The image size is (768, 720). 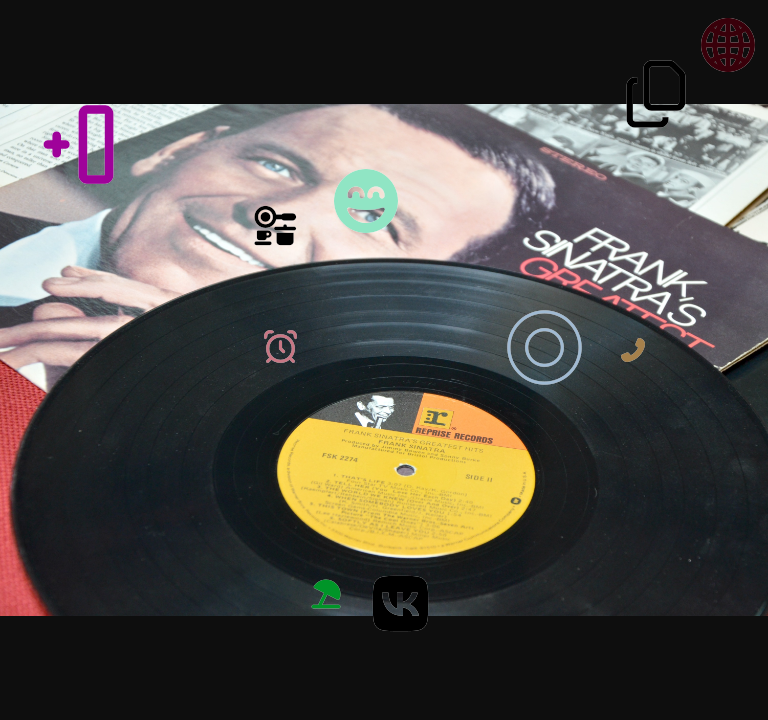 I want to click on open VK social network app, so click(x=400, y=603).